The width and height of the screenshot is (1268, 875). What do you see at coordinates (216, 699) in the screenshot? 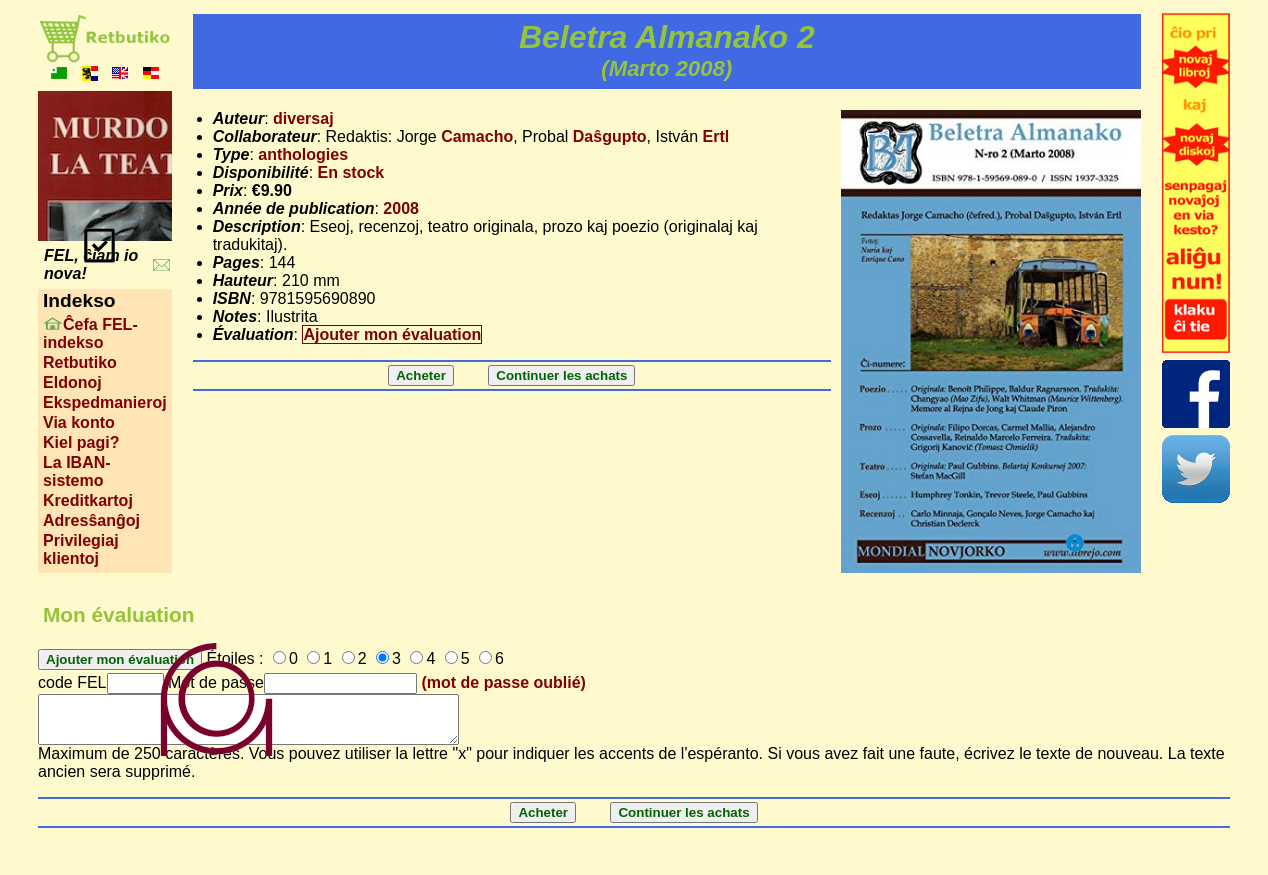
I see `mastercomfig logo - a Team Fortress 2 performance optimization tool` at bounding box center [216, 699].